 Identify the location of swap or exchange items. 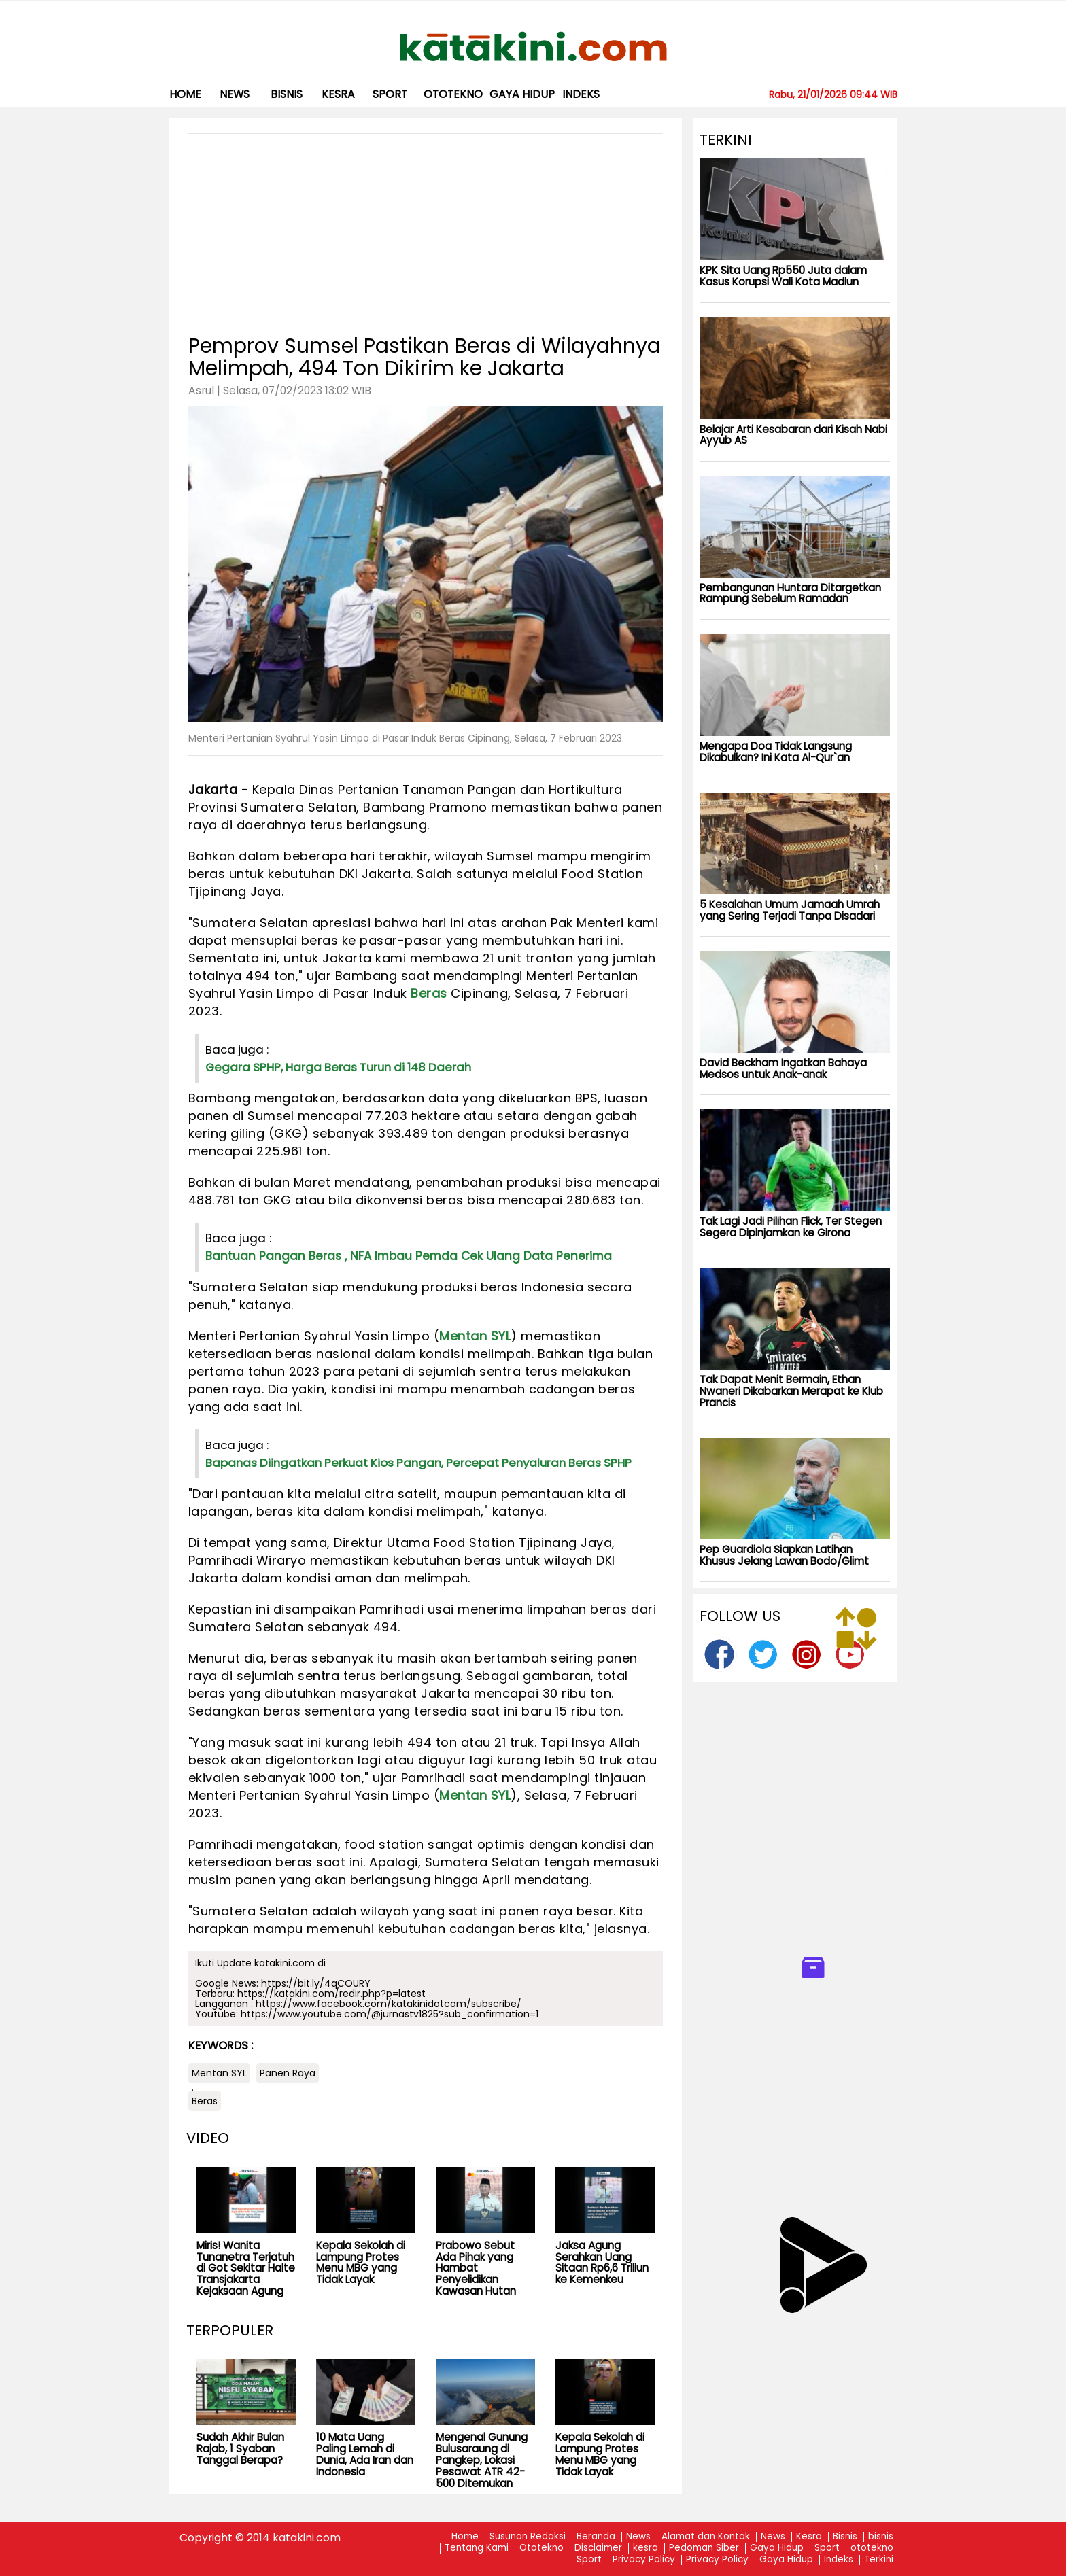
(856, 1629).